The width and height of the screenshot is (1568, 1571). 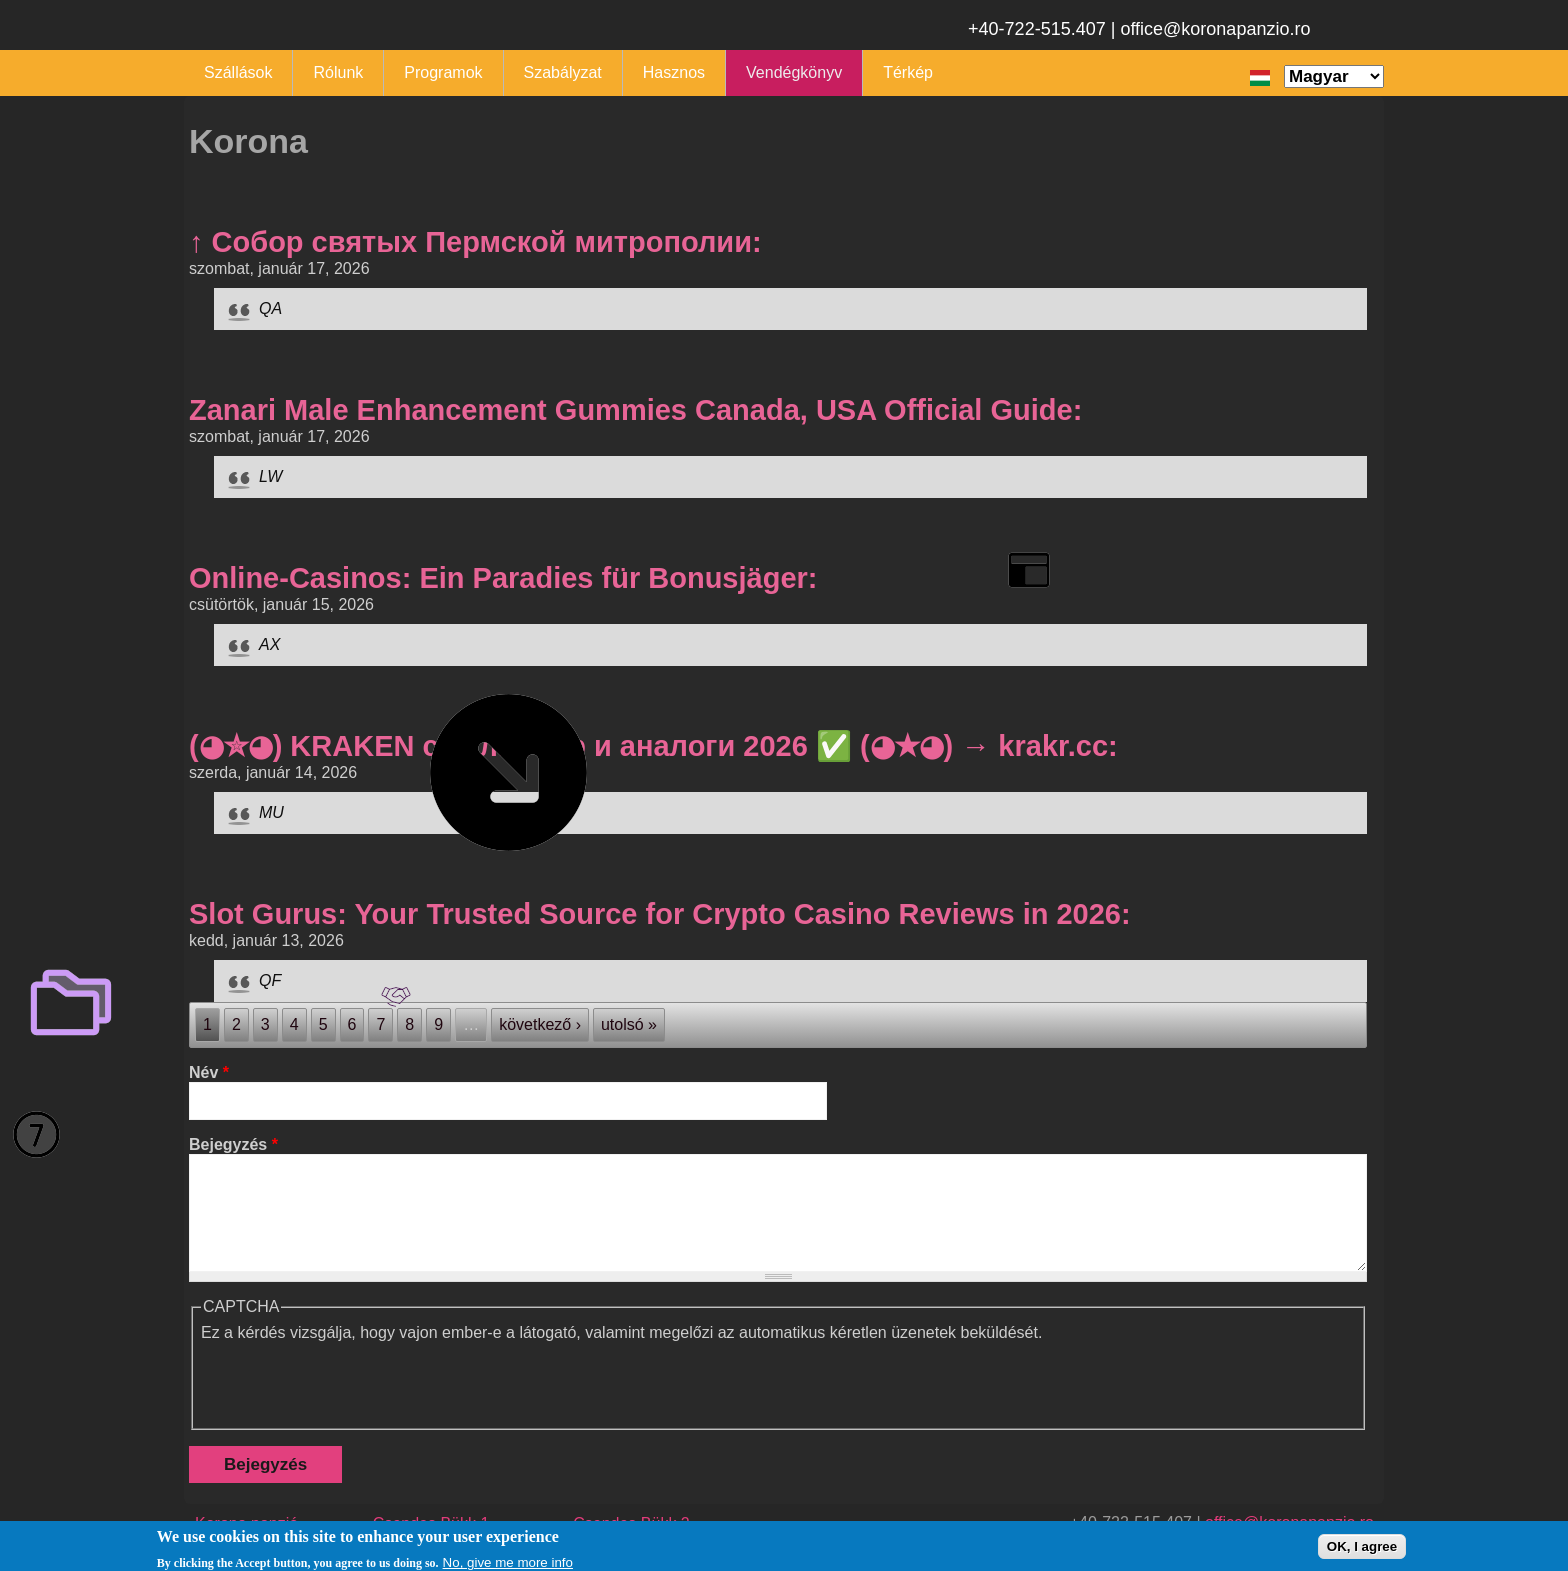 What do you see at coordinates (36, 1134) in the screenshot?
I see `indicates step seven in a numbered process` at bounding box center [36, 1134].